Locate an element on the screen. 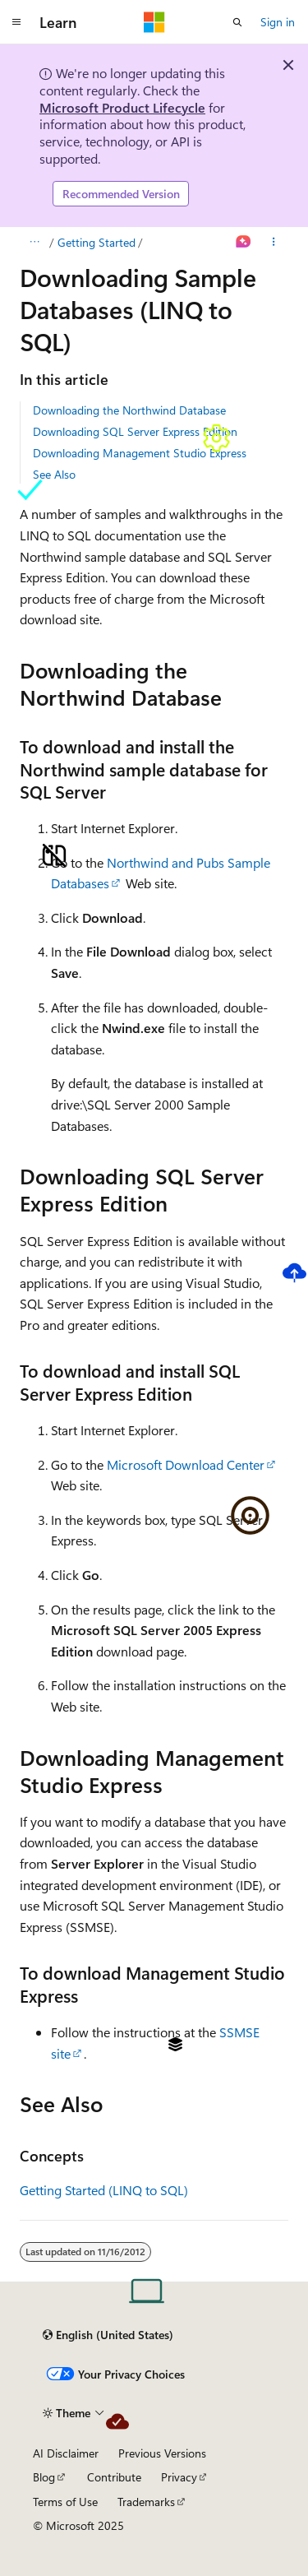 The image size is (308, 2576). view or manage layers is located at coordinates (175, 2044).